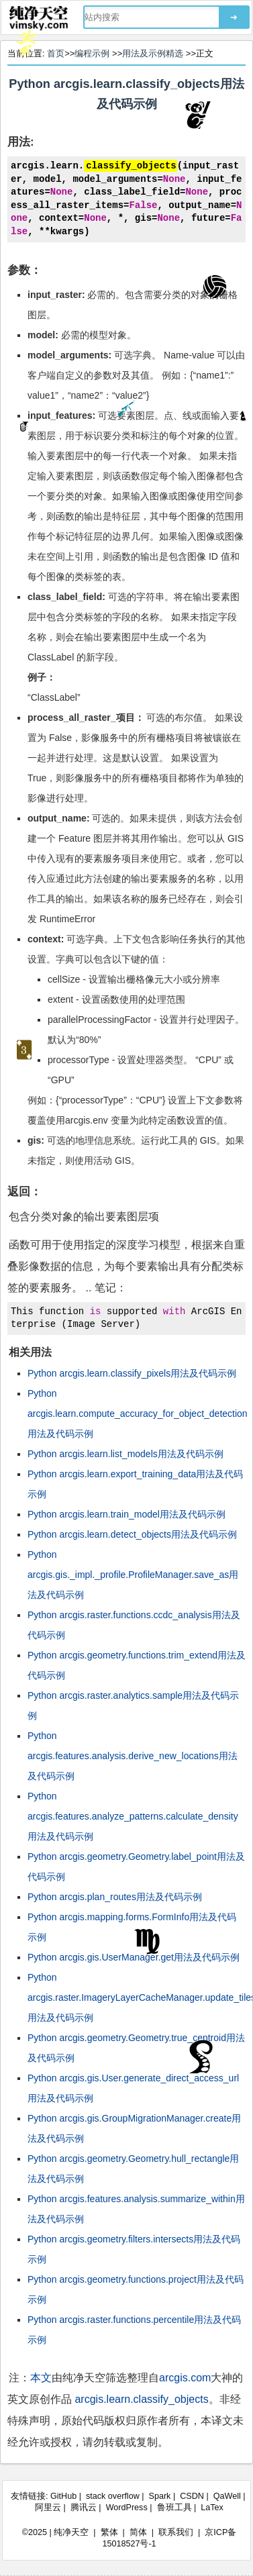 The height and width of the screenshot is (2576, 253). What do you see at coordinates (243, 416) in the screenshot?
I see `select cultist character class` at bounding box center [243, 416].